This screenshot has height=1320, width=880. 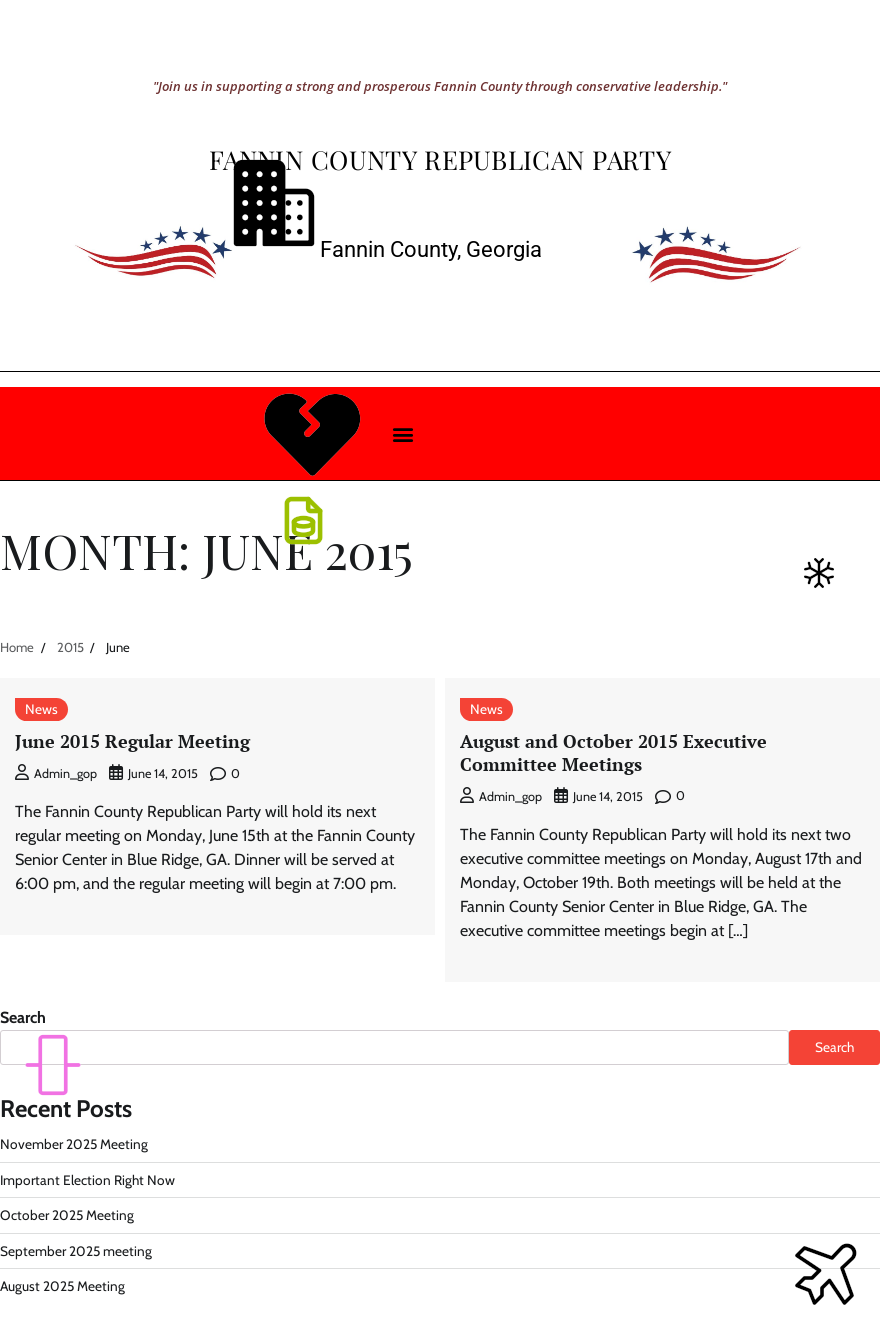 I want to click on activate cooling or air conditioning mode, so click(x=819, y=573).